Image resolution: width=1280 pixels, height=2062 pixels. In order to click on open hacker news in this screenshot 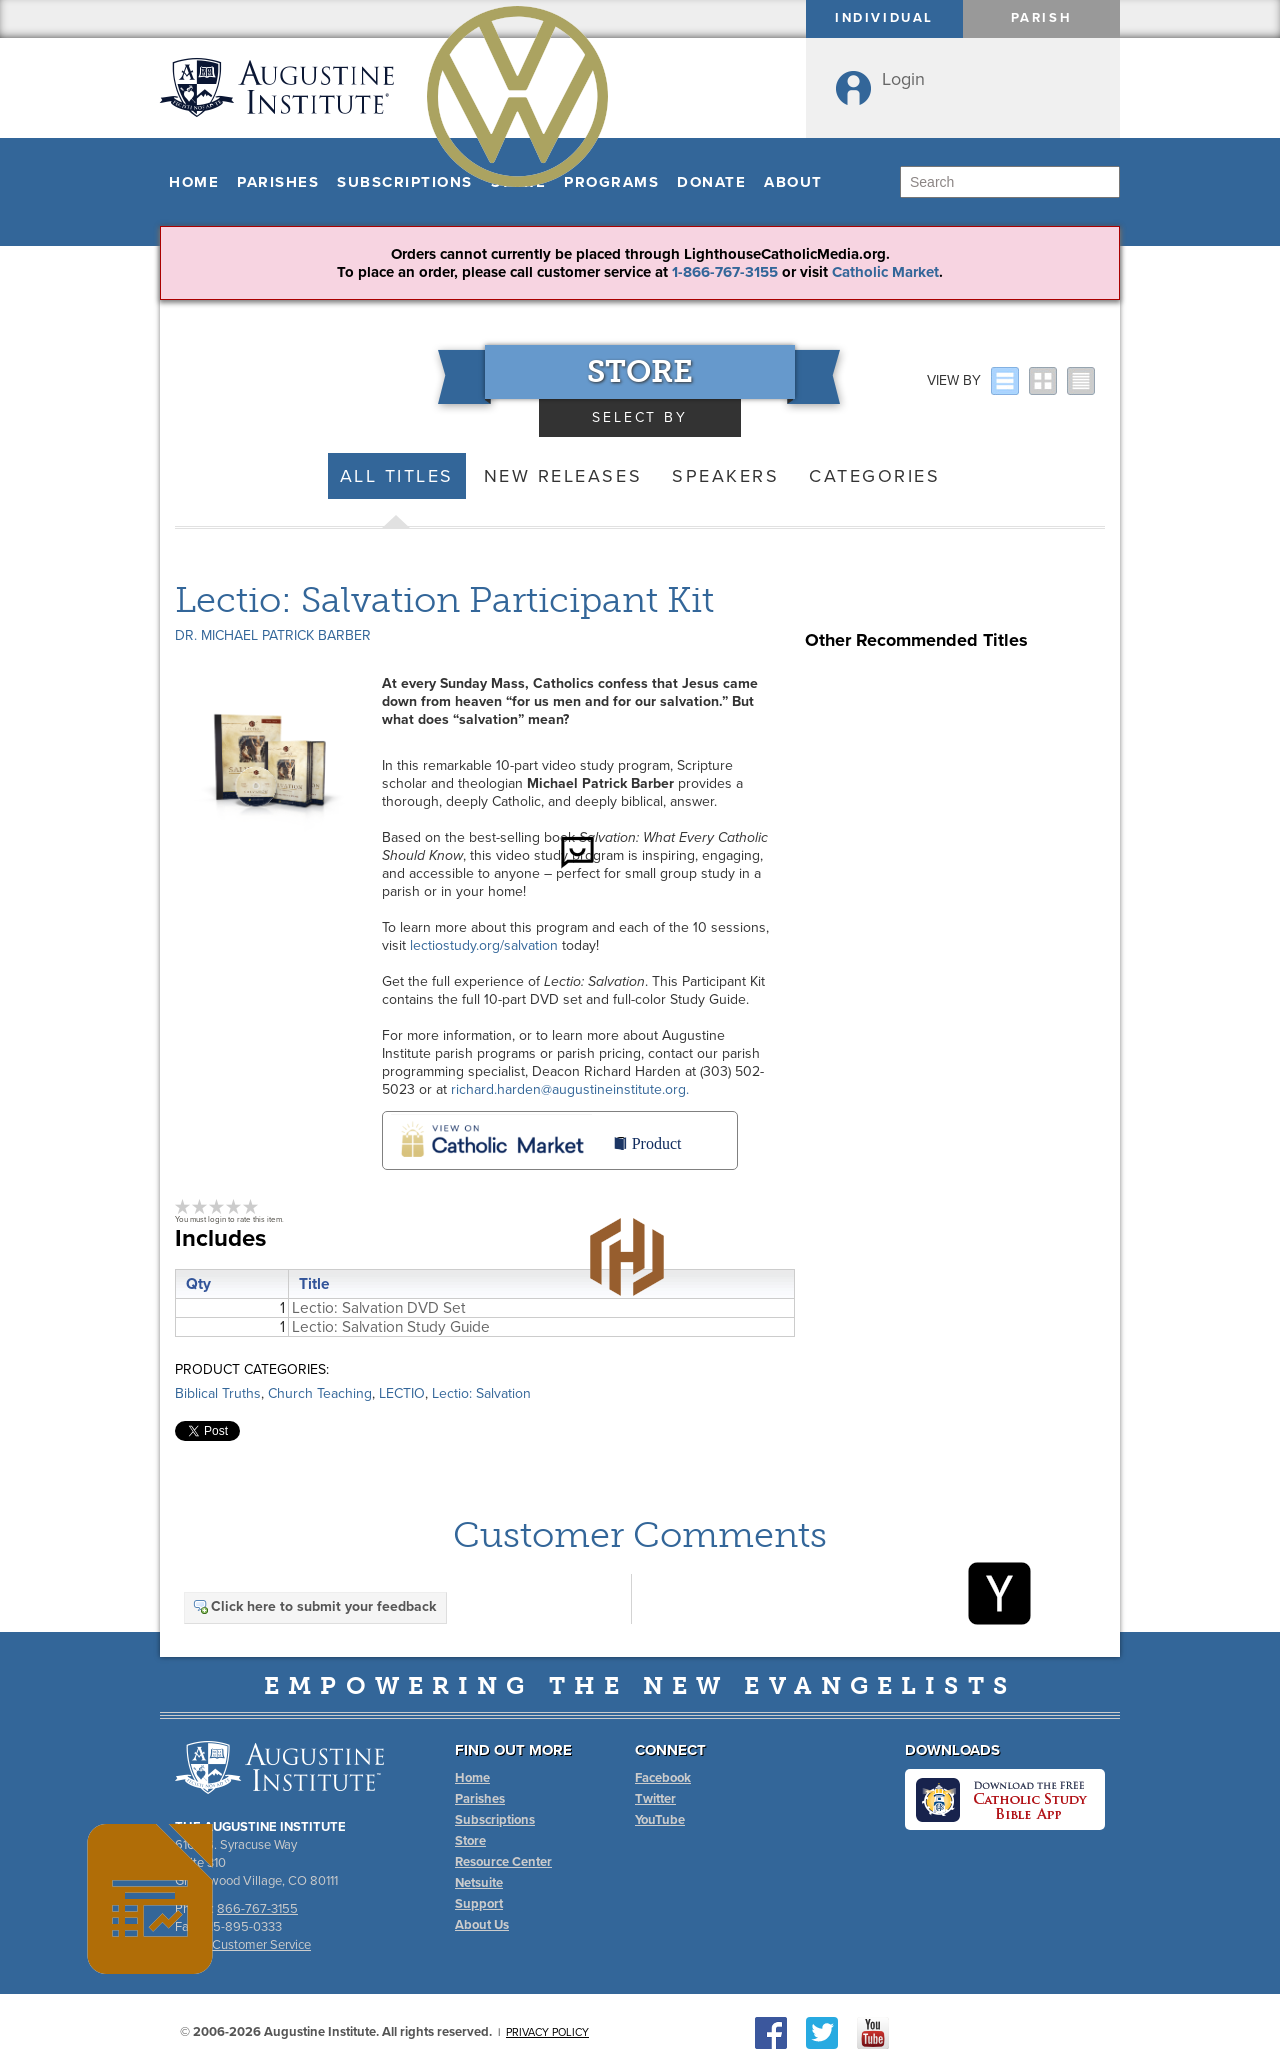, I will do `click(999, 1593)`.